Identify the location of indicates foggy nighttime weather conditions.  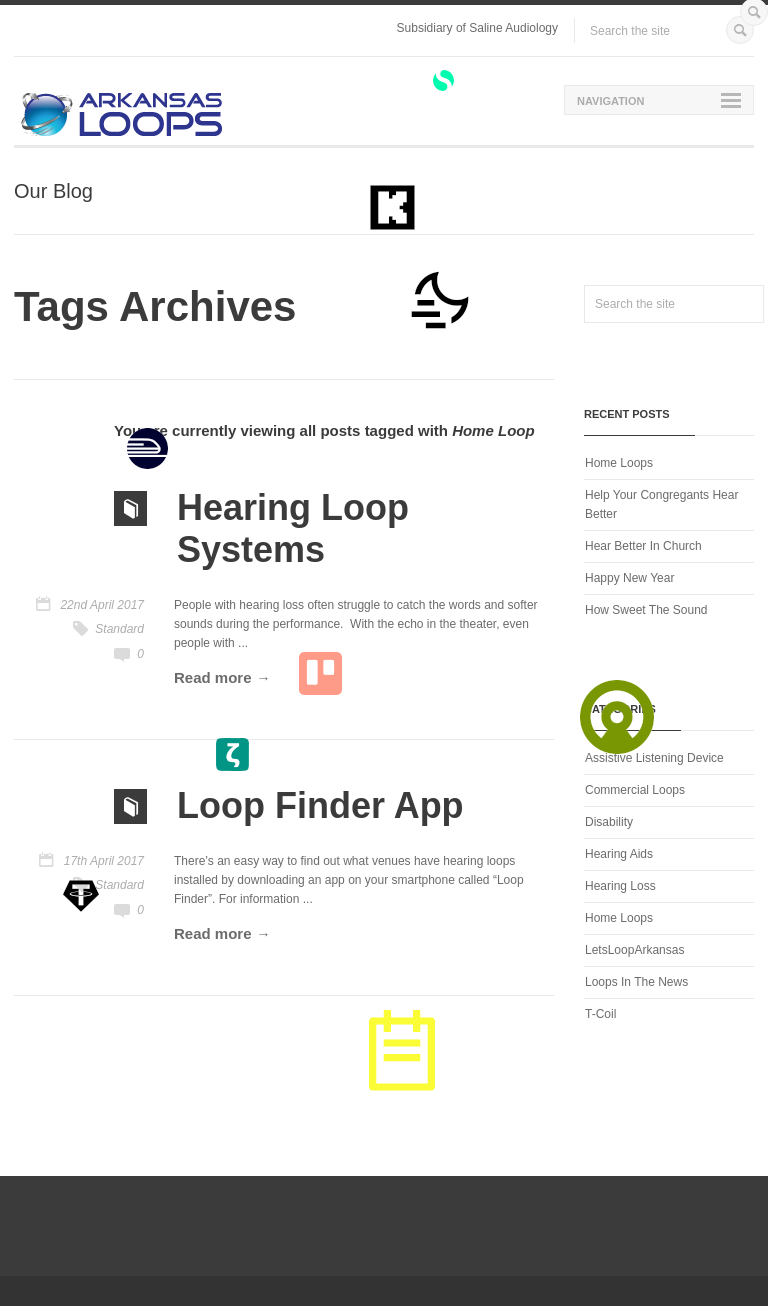
(440, 300).